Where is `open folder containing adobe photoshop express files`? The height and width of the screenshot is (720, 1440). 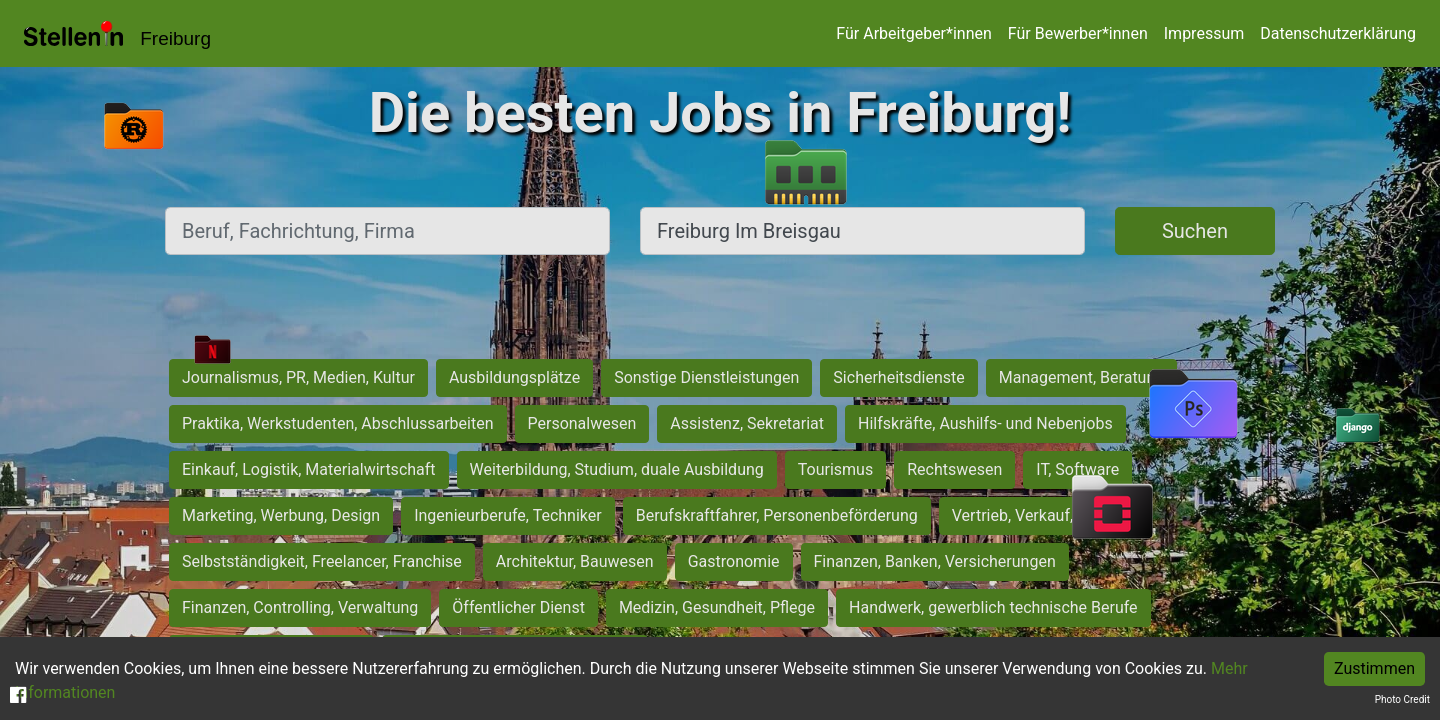 open folder containing adobe photoshop express files is located at coordinates (1193, 406).